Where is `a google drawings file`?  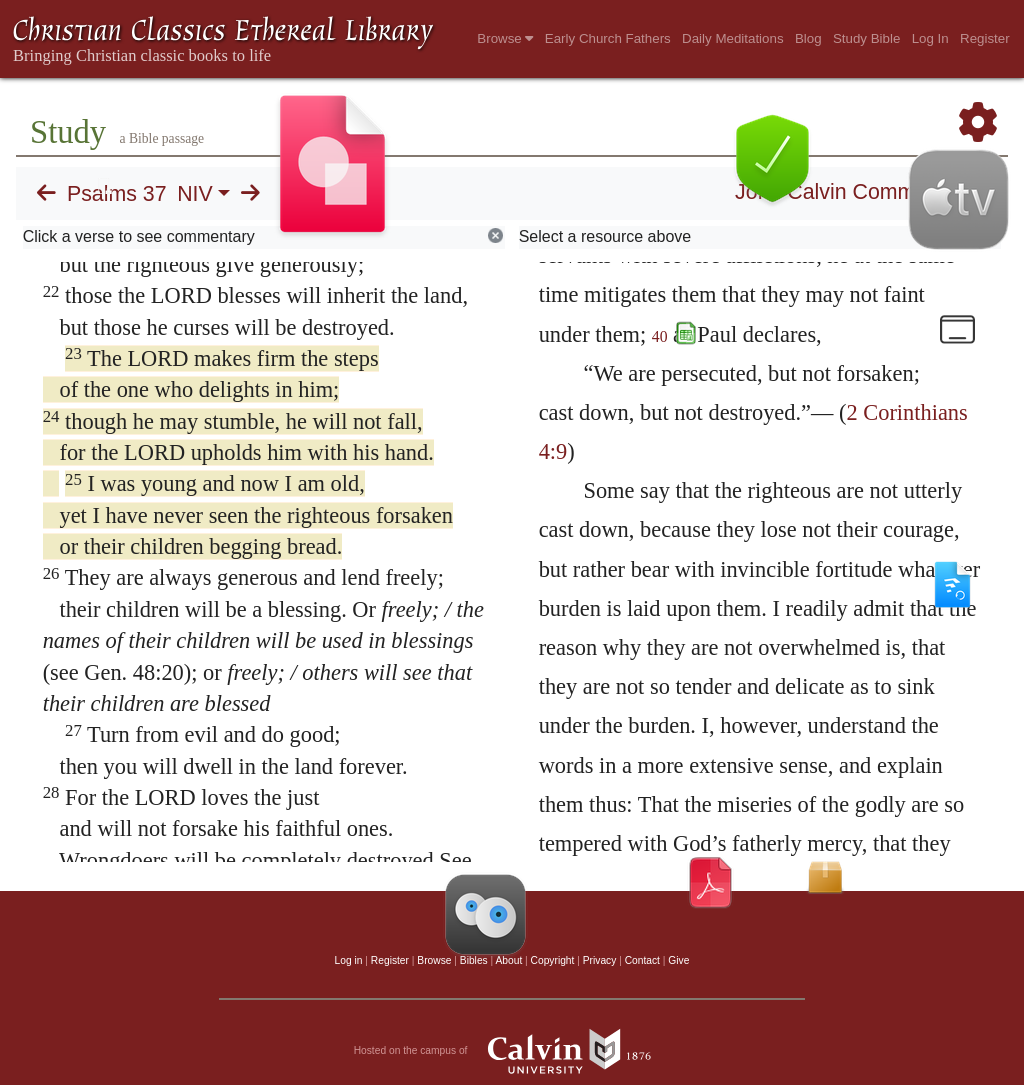 a google drawings file is located at coordinates (332, 166).